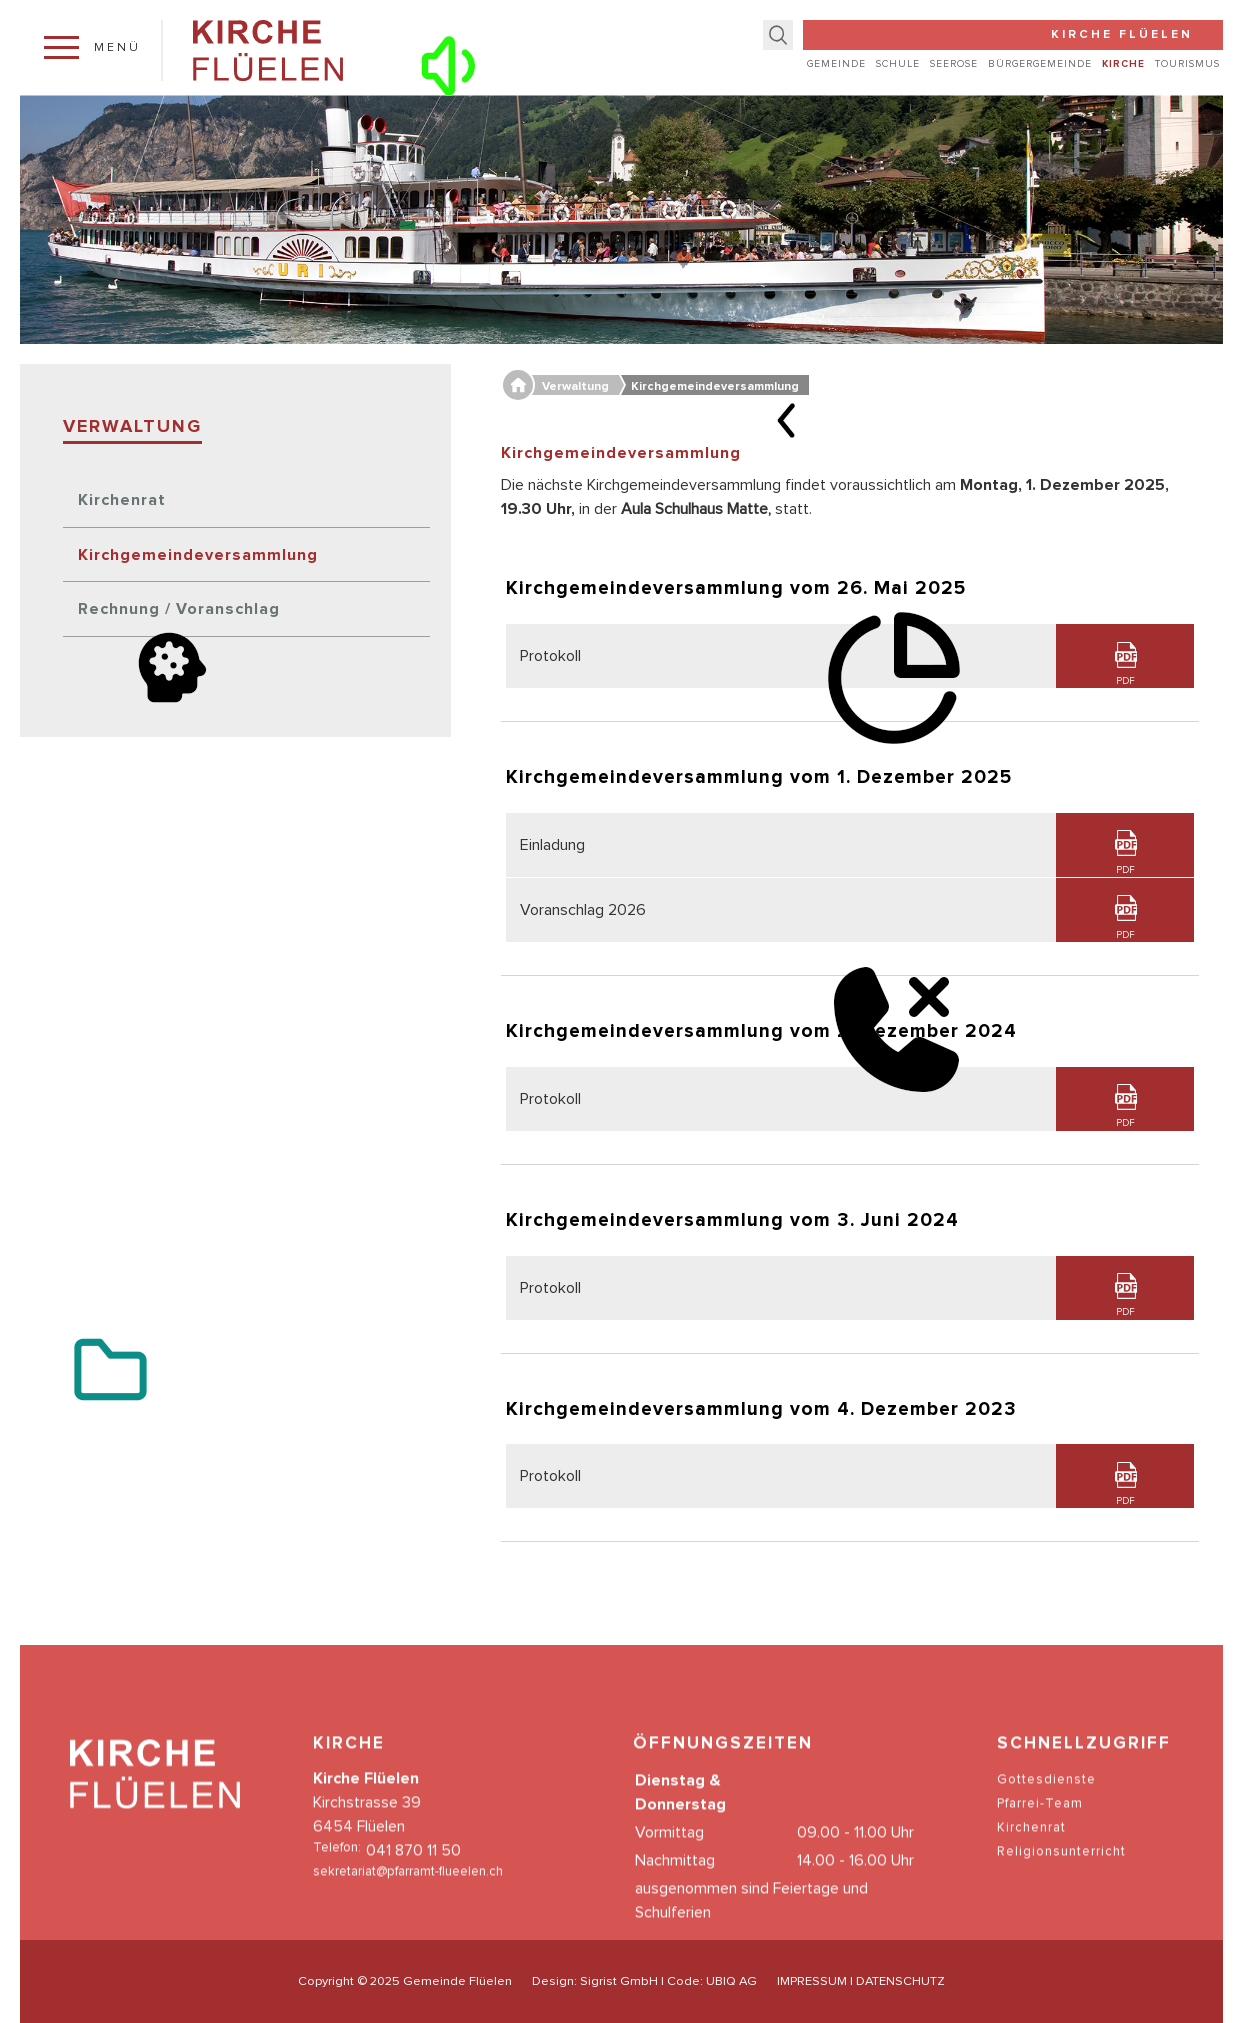 This screenshot has height=2023, width=1243. Describe the element at coordinates (899, 1027) in the screenshot. I see `end or decline a phone call` at that location.